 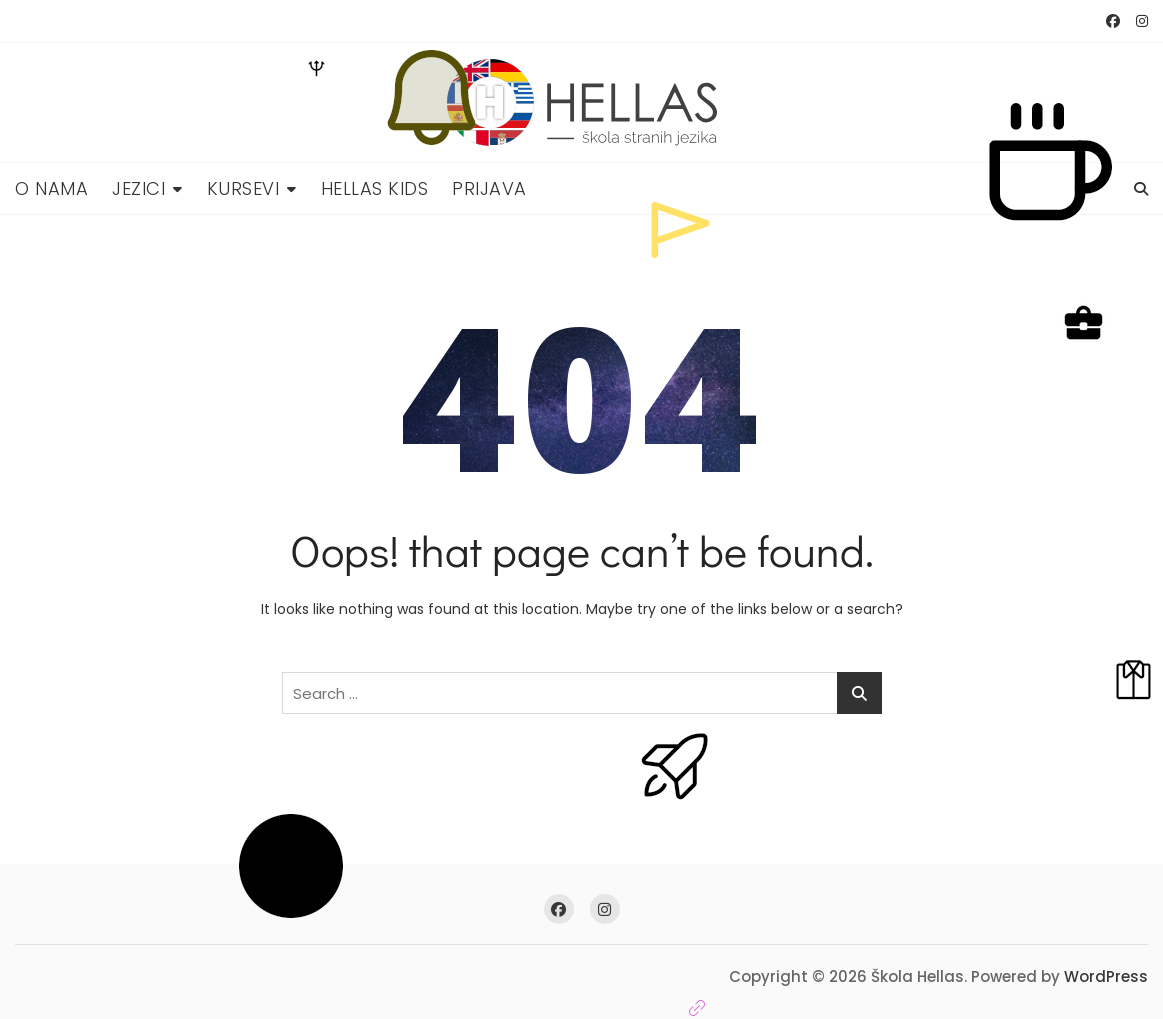 What do you see at coordinates (1133, 680) in the screenshot?
I see `view folded laundry or clothing items` at bounding box center [1133, 680].